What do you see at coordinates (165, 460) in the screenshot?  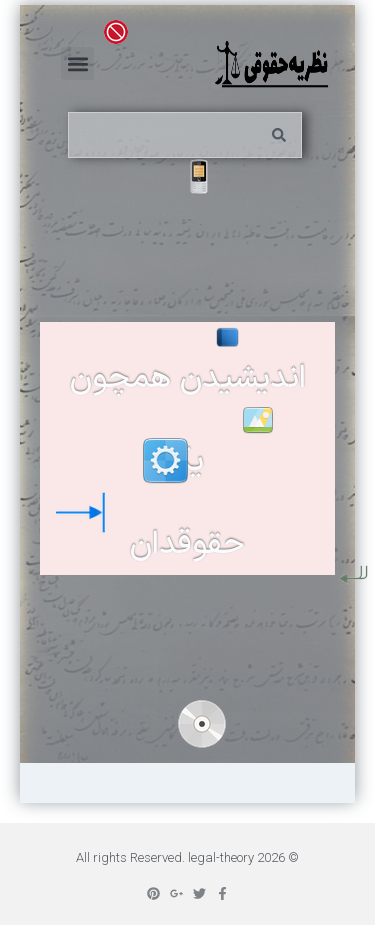 I see `windows installer package file` at bounding box center [165, 460].